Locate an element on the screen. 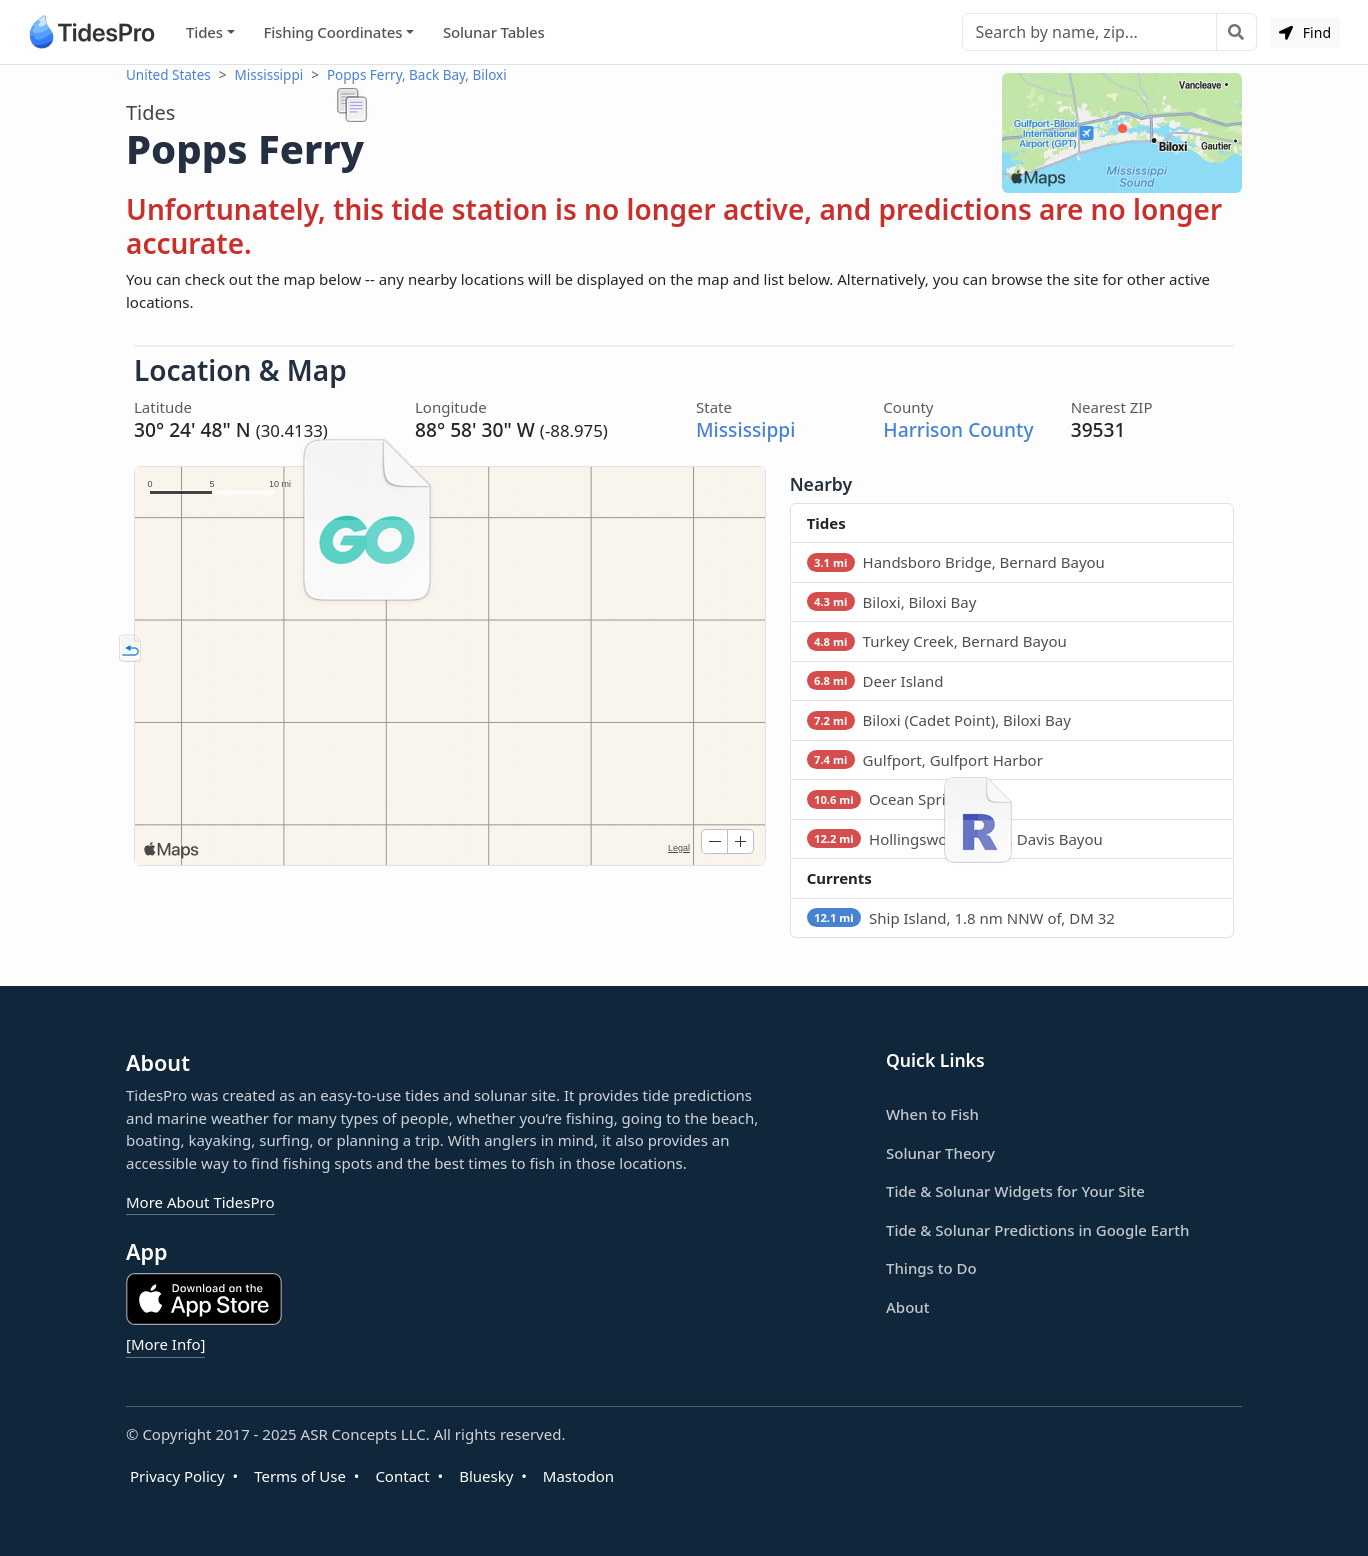 The height and width of the screenshot is (1556, 1368). an R programming language source file is located at coordinates (978, 820).